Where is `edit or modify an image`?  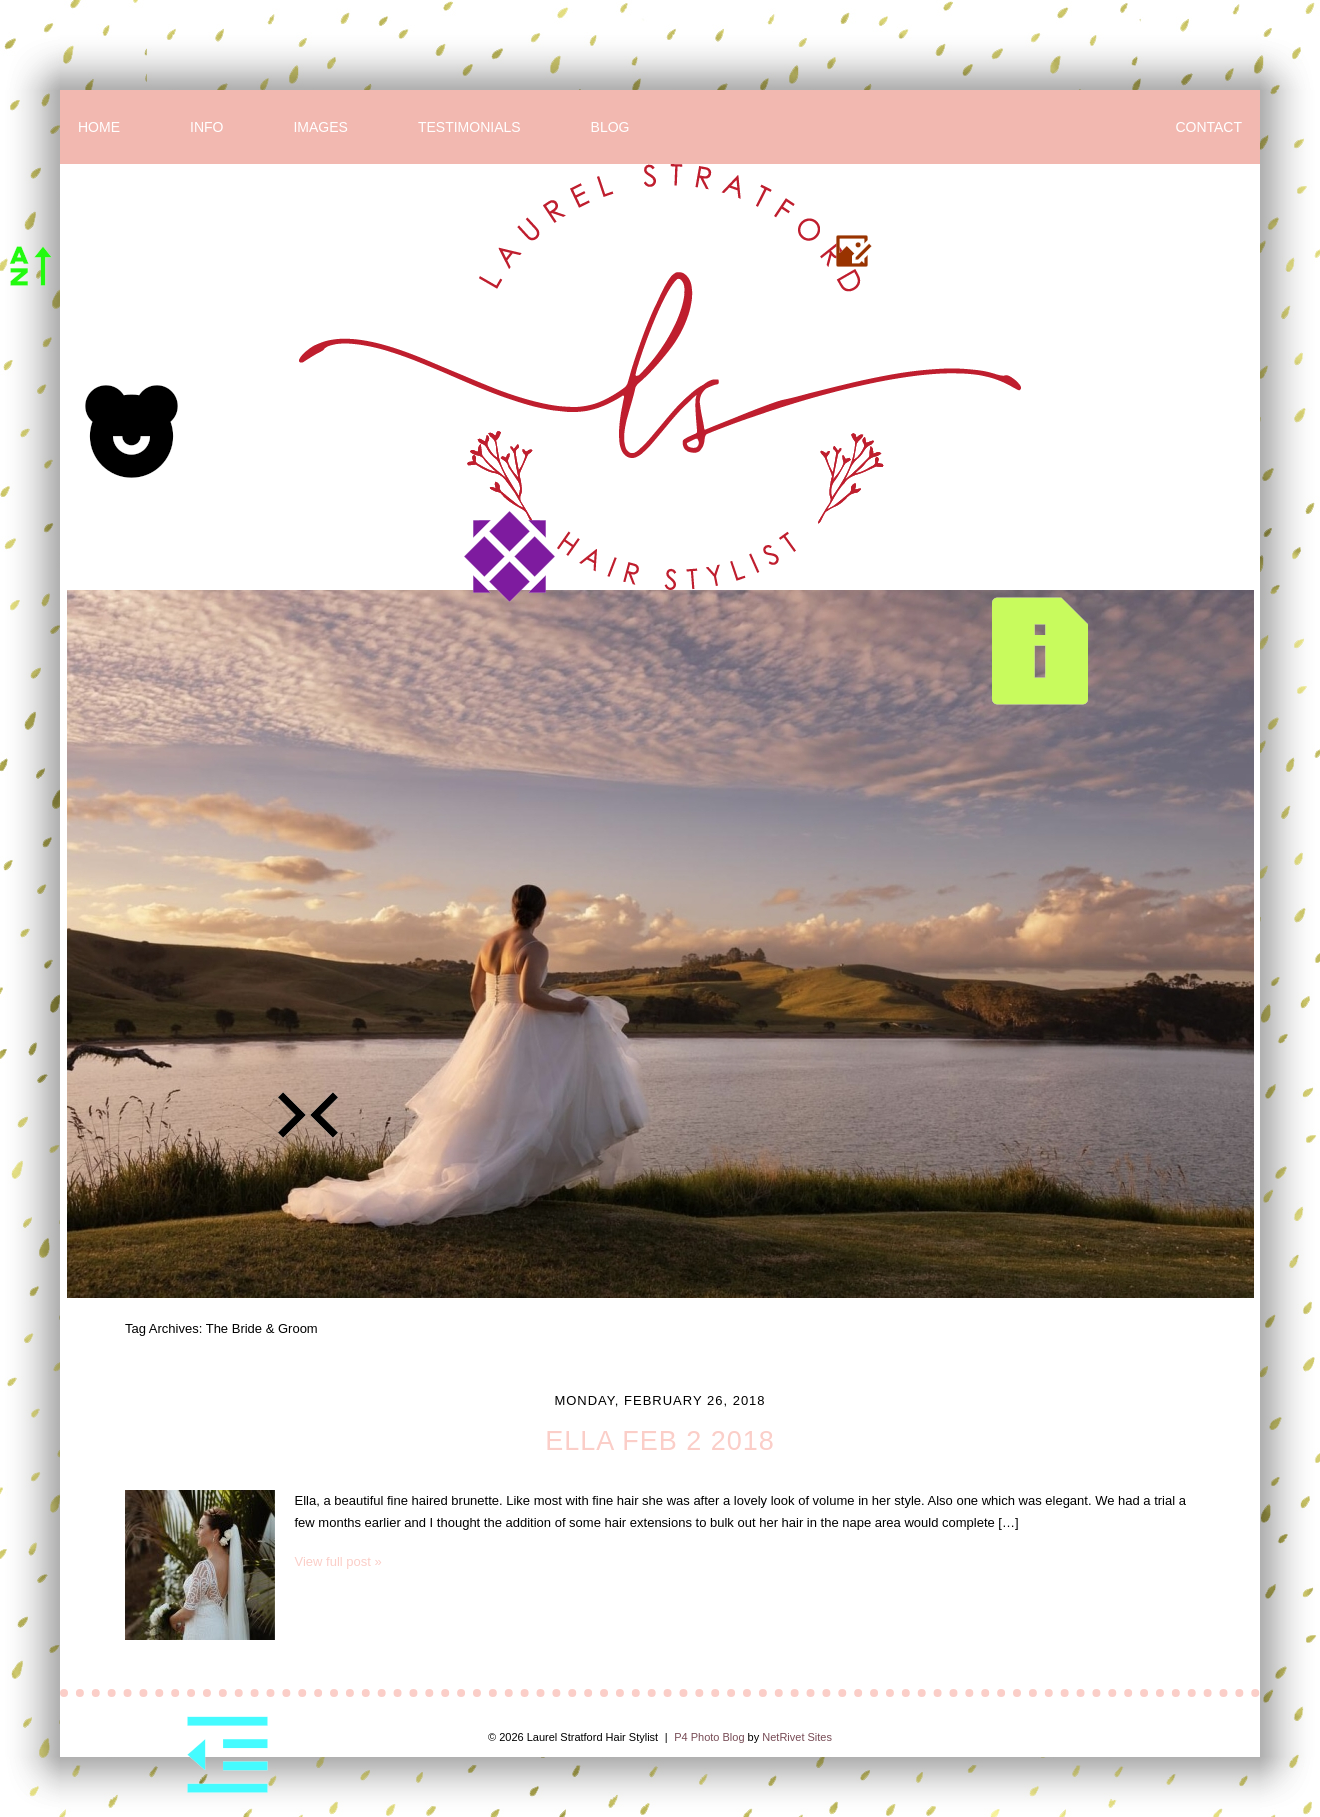 edit or modify an image is located at coordinates (852, 251).